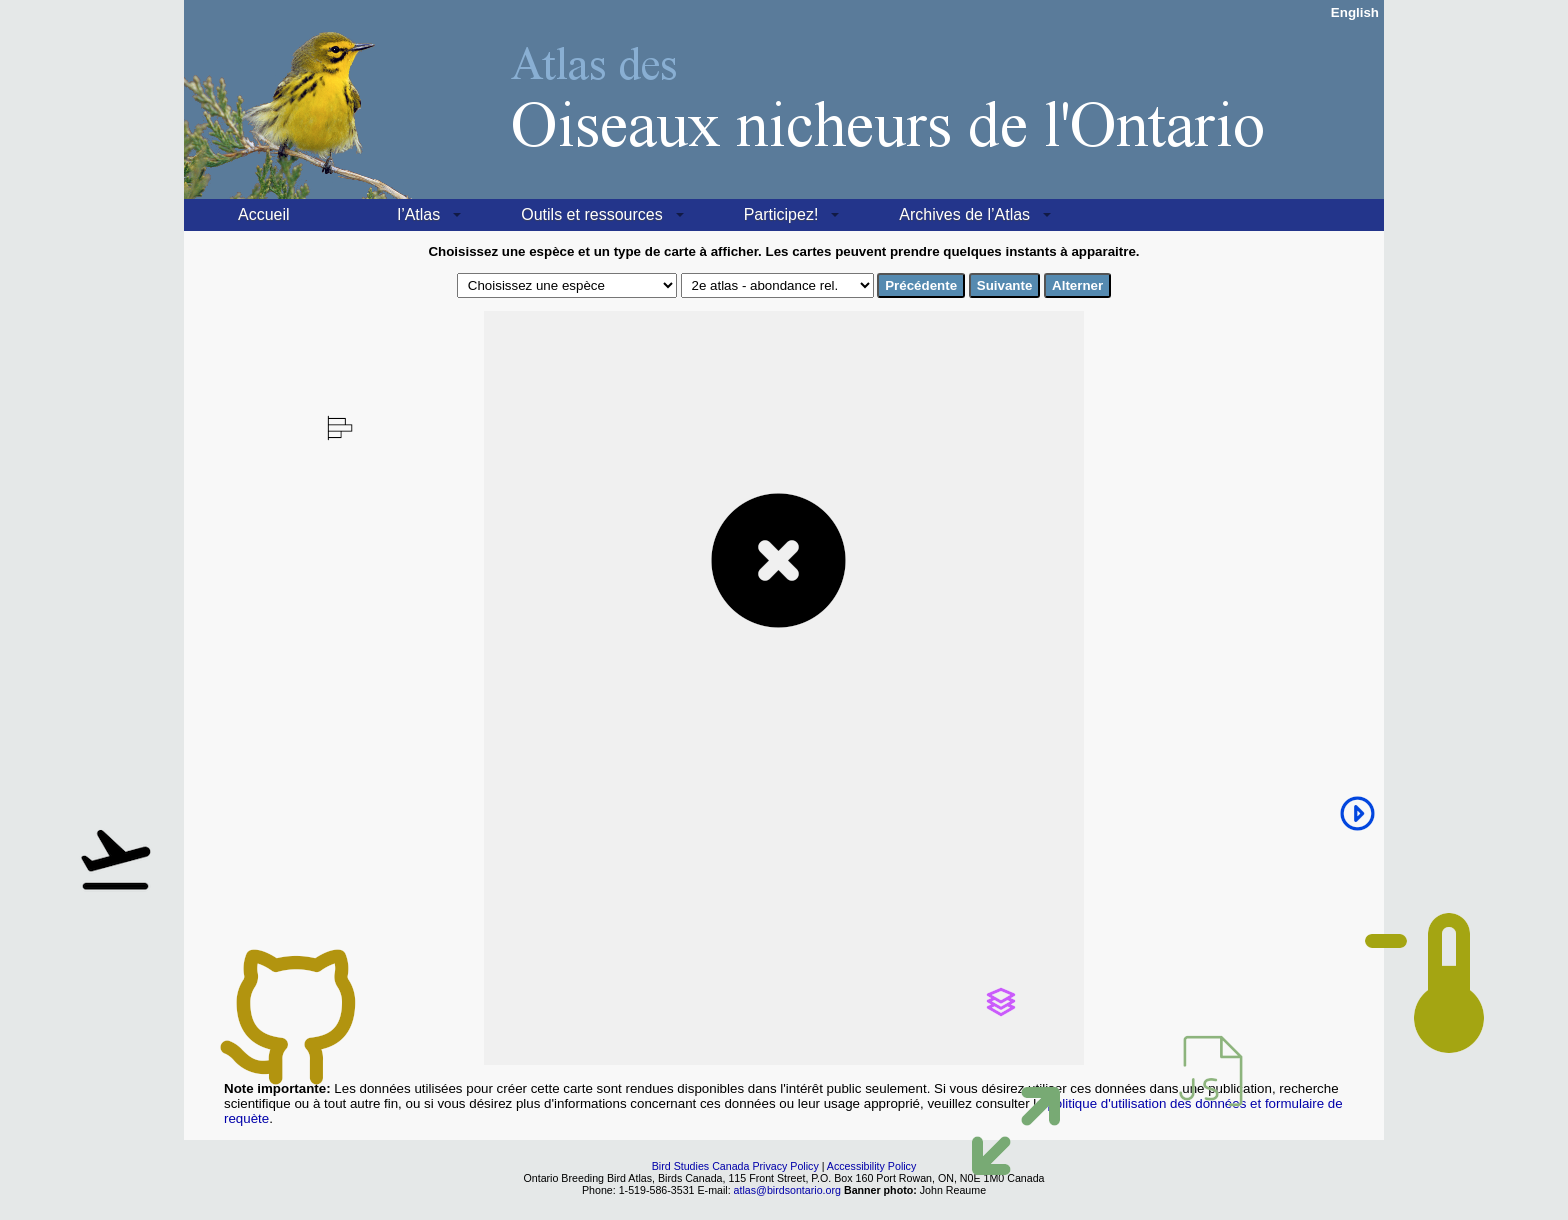  What do you see at coordinates (778, 560) in the screenshot?
I see `close or dismiss a dialog` at bounding box center [778, 560].